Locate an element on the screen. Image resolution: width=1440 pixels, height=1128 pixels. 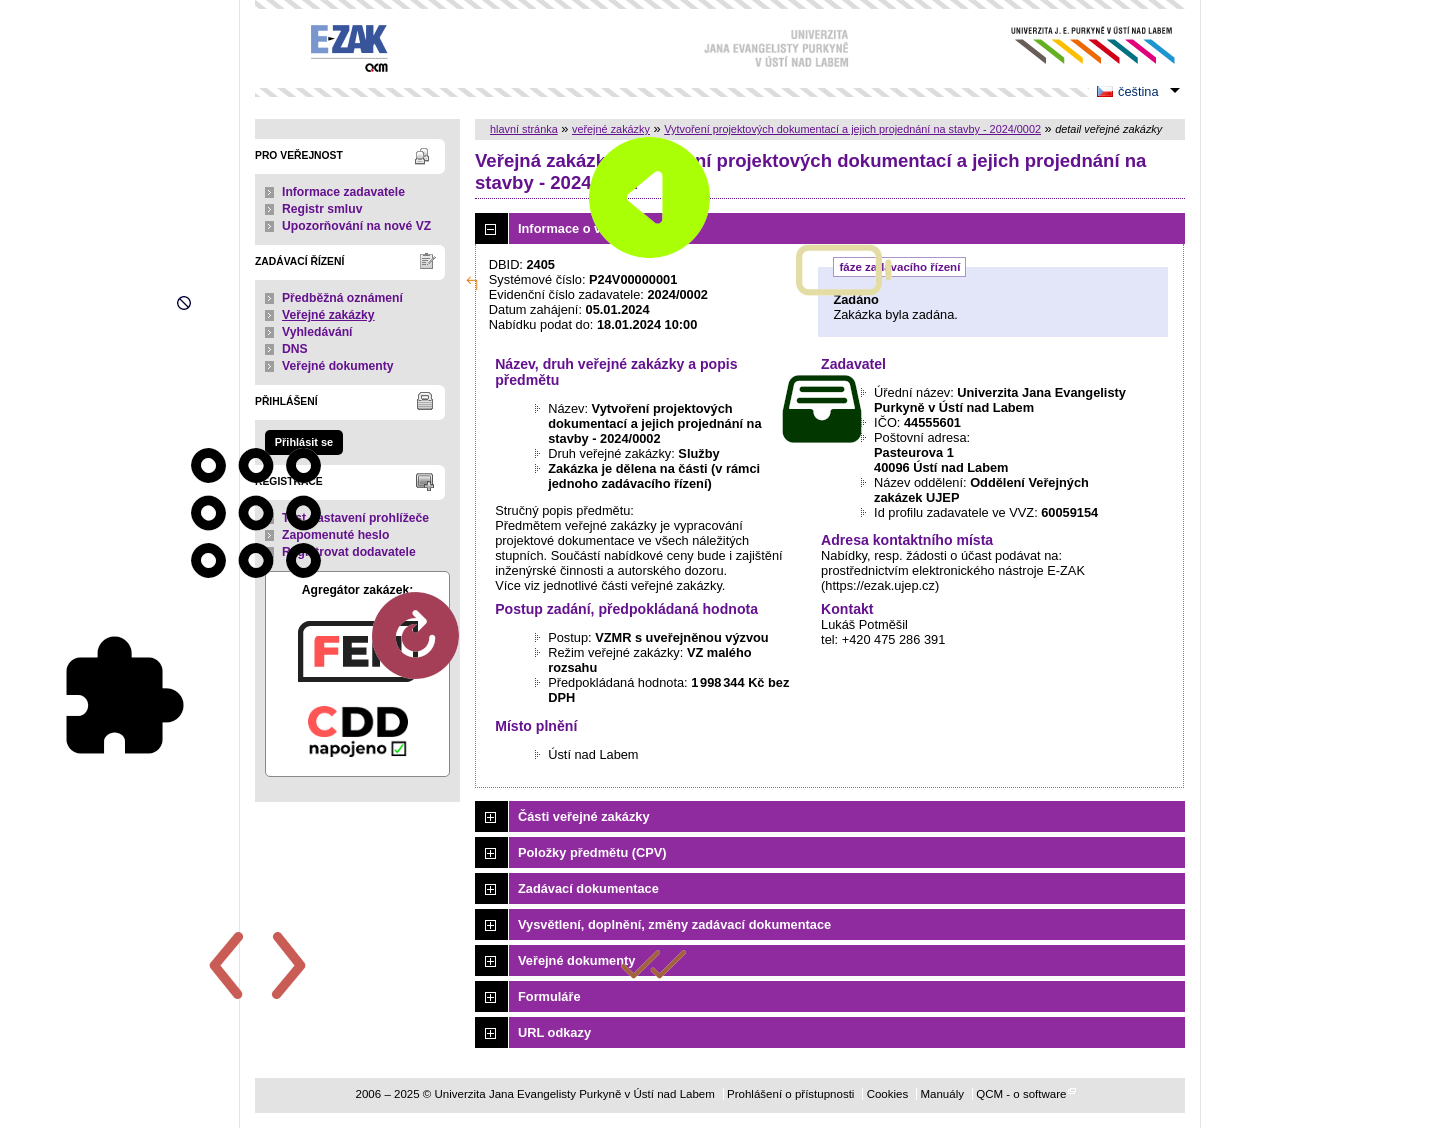
block or ban a user is located at coordinates (184, 303).